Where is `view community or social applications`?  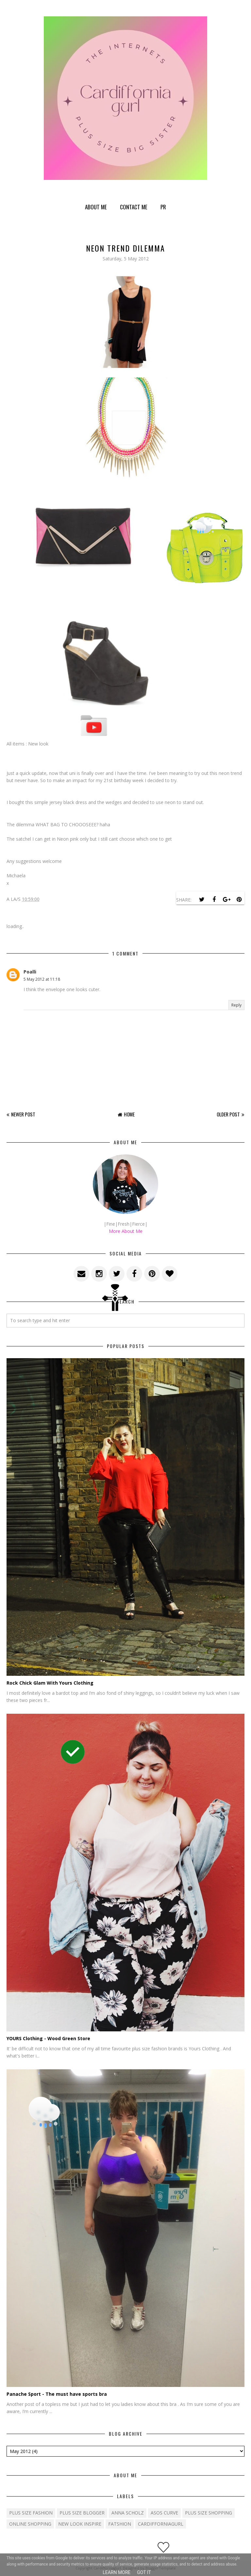
view community or social applications is located at coordinates (163, 2547).